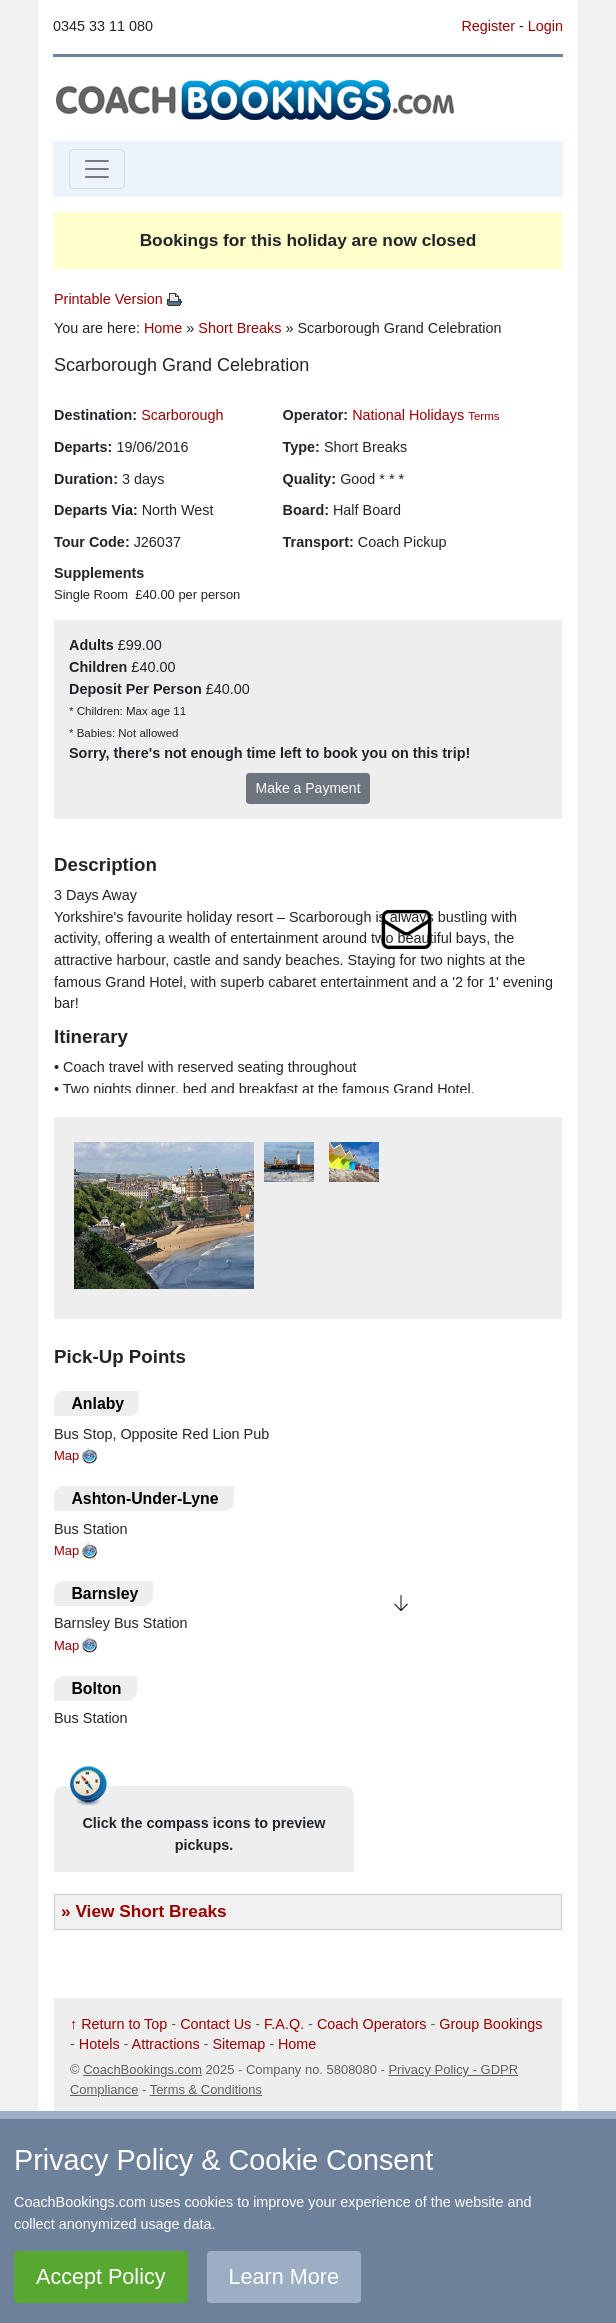 The image size is (616, 2323). Describe the element at coordinates (401, 1603) in the screenshot. I see `scroll down or view more content` at that location.